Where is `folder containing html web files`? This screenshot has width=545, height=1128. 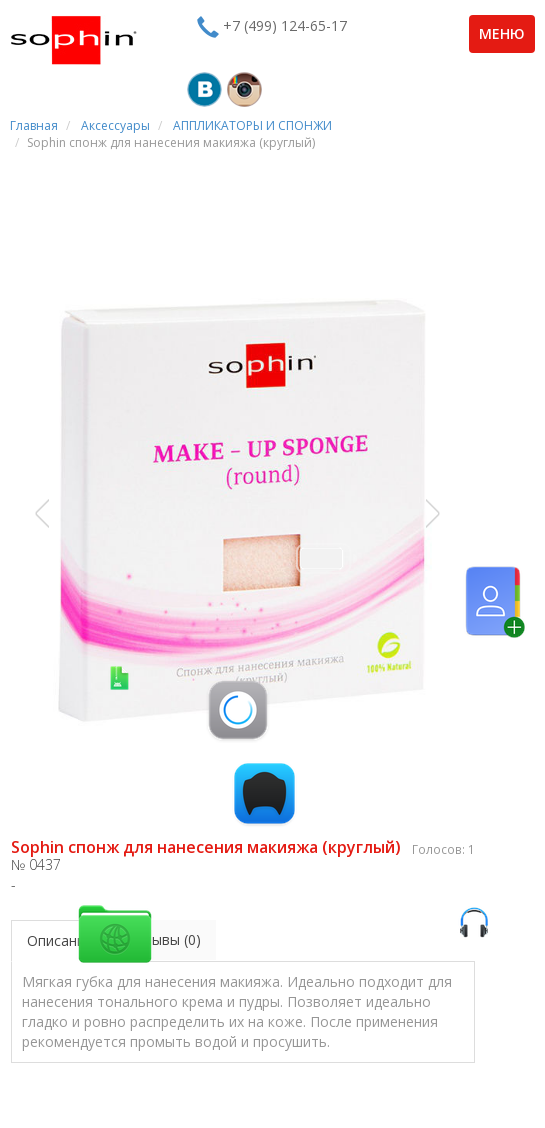 folder containing html web files is located at coordinates (115, 934).